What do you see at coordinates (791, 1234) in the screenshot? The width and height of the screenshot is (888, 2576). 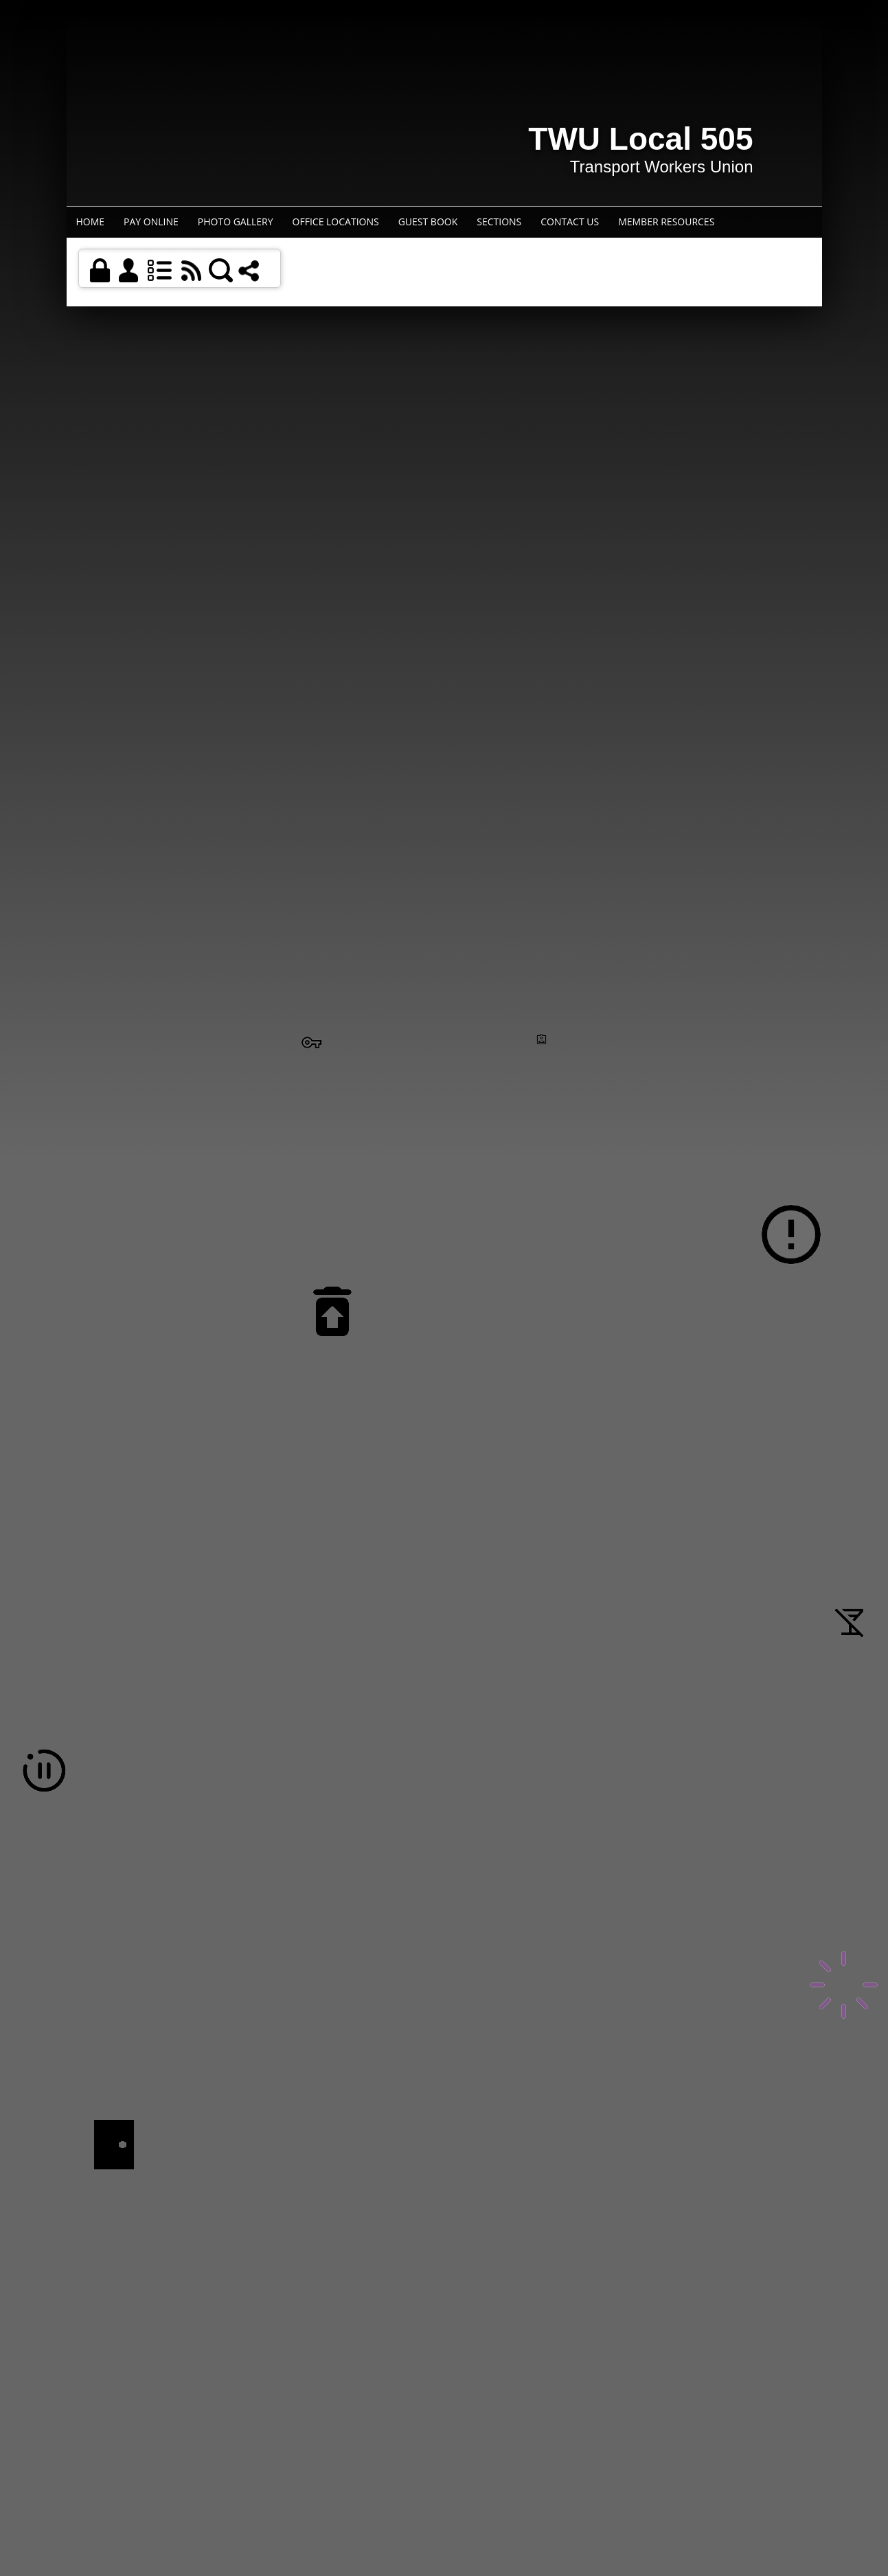 I see `indicates an error or problem has occurred` at bounding box center [791, 1234].